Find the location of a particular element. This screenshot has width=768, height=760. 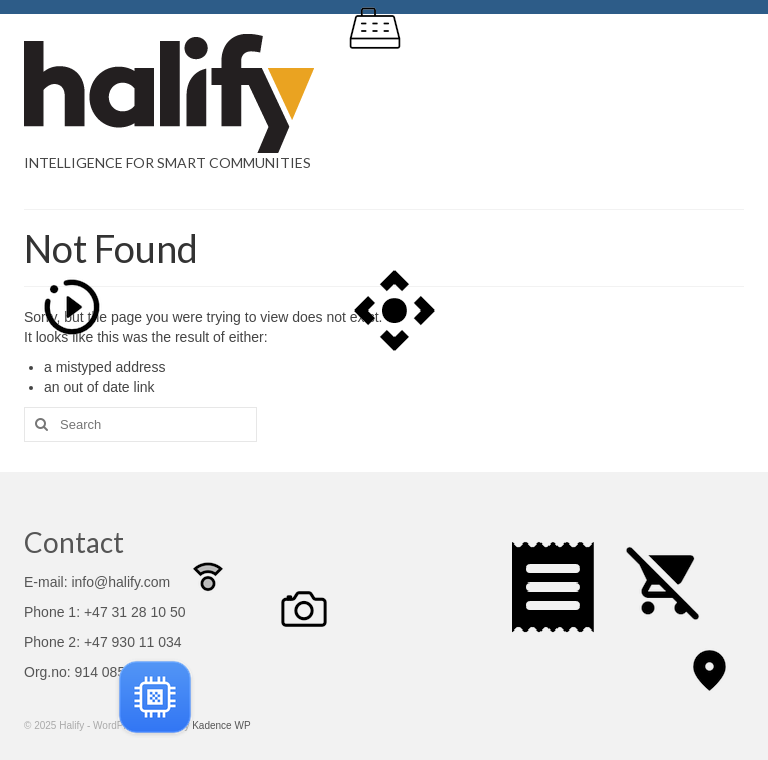

access point of sale system is located at coordinates (375, 31).